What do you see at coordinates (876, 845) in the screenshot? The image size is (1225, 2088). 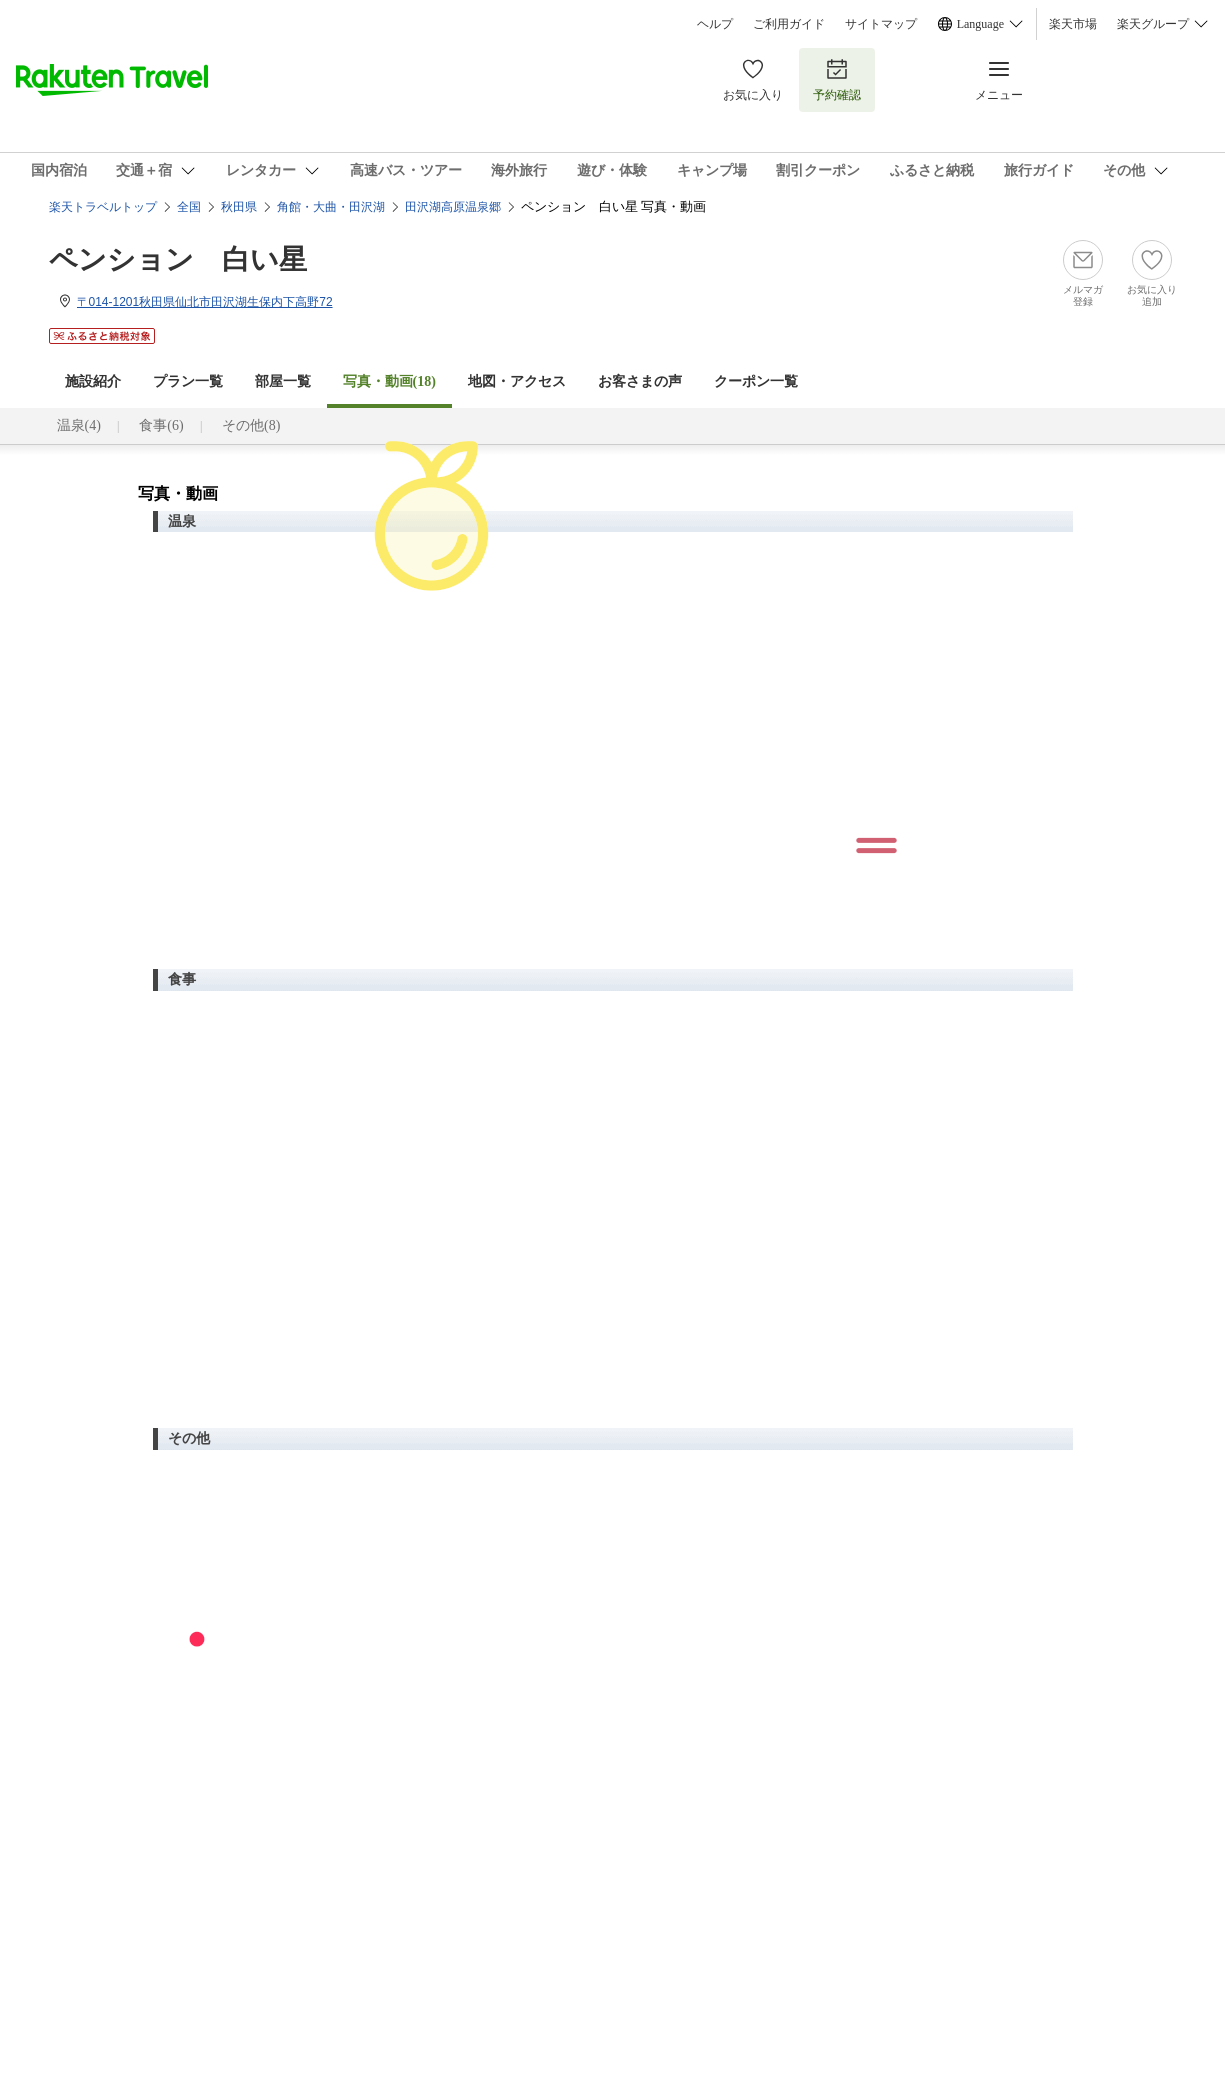 I see `indicates equality or balance between values` at bounding box center [876, 845].